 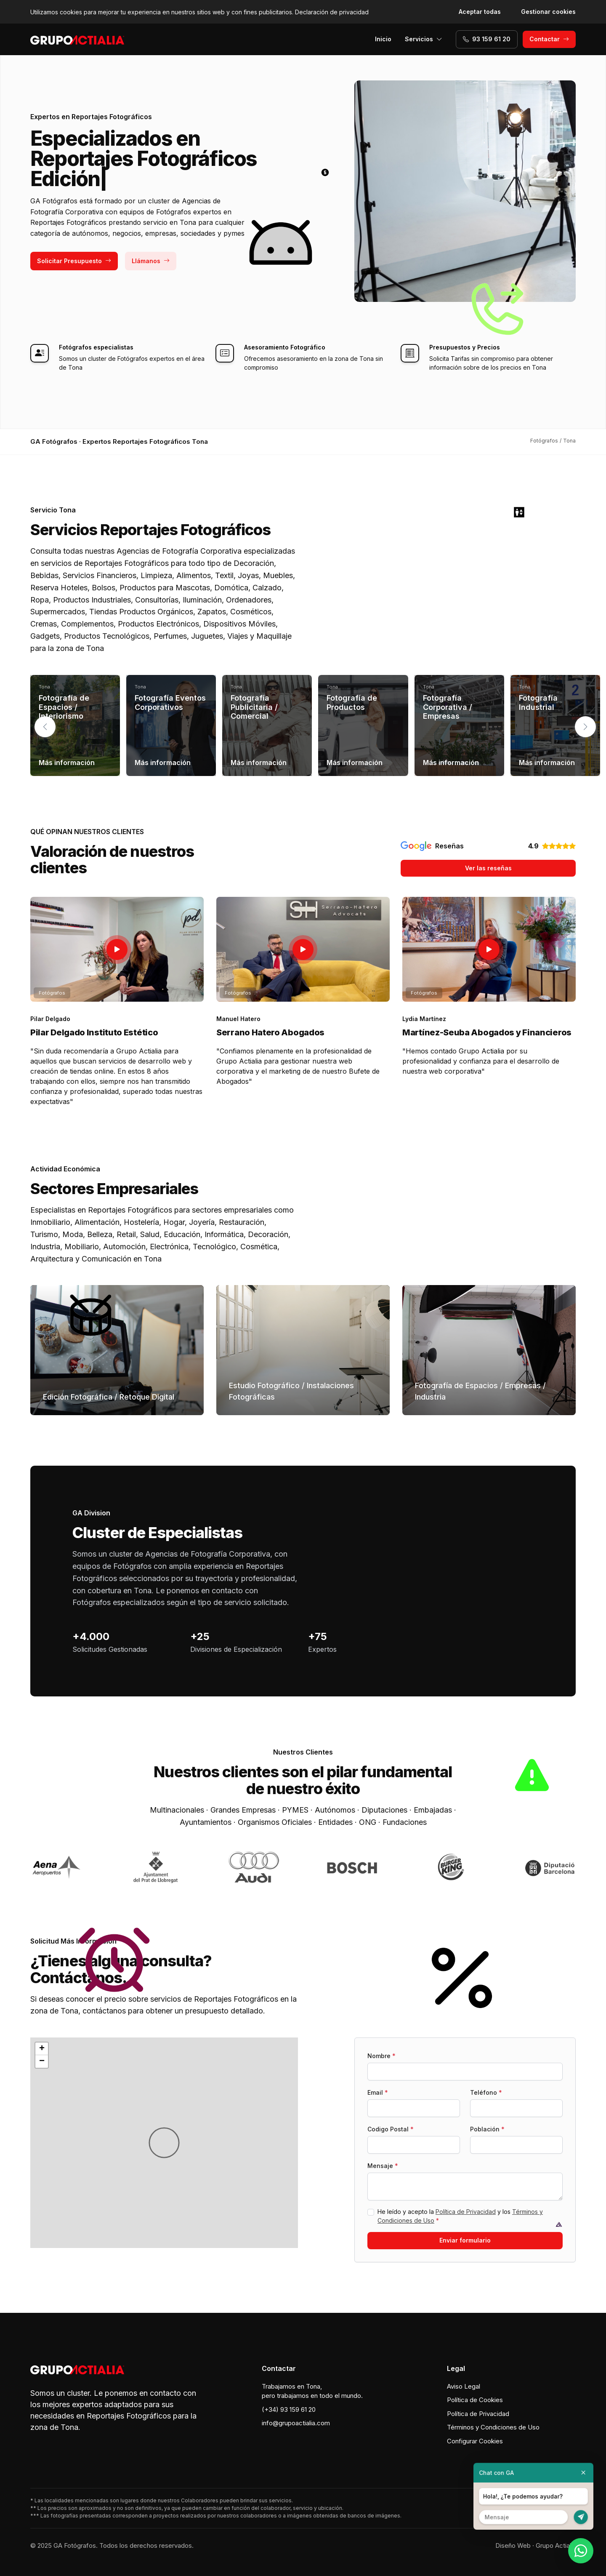 I want to click on view discount or promotional offer, so click(x=462, y=1978).